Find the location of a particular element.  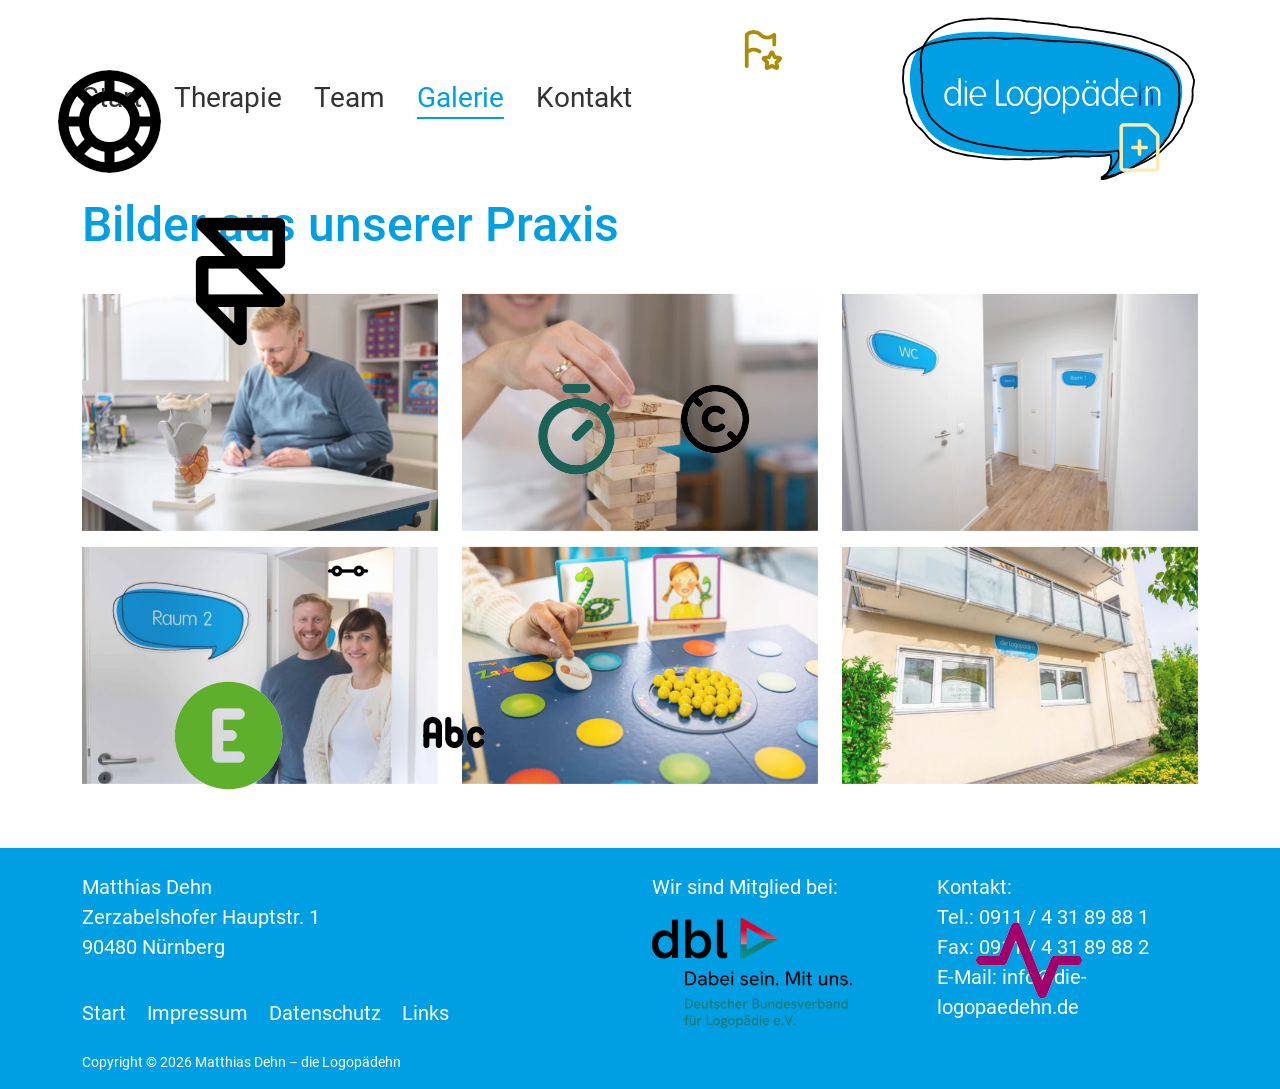

add a new file is located at coordinates (1139, 147).